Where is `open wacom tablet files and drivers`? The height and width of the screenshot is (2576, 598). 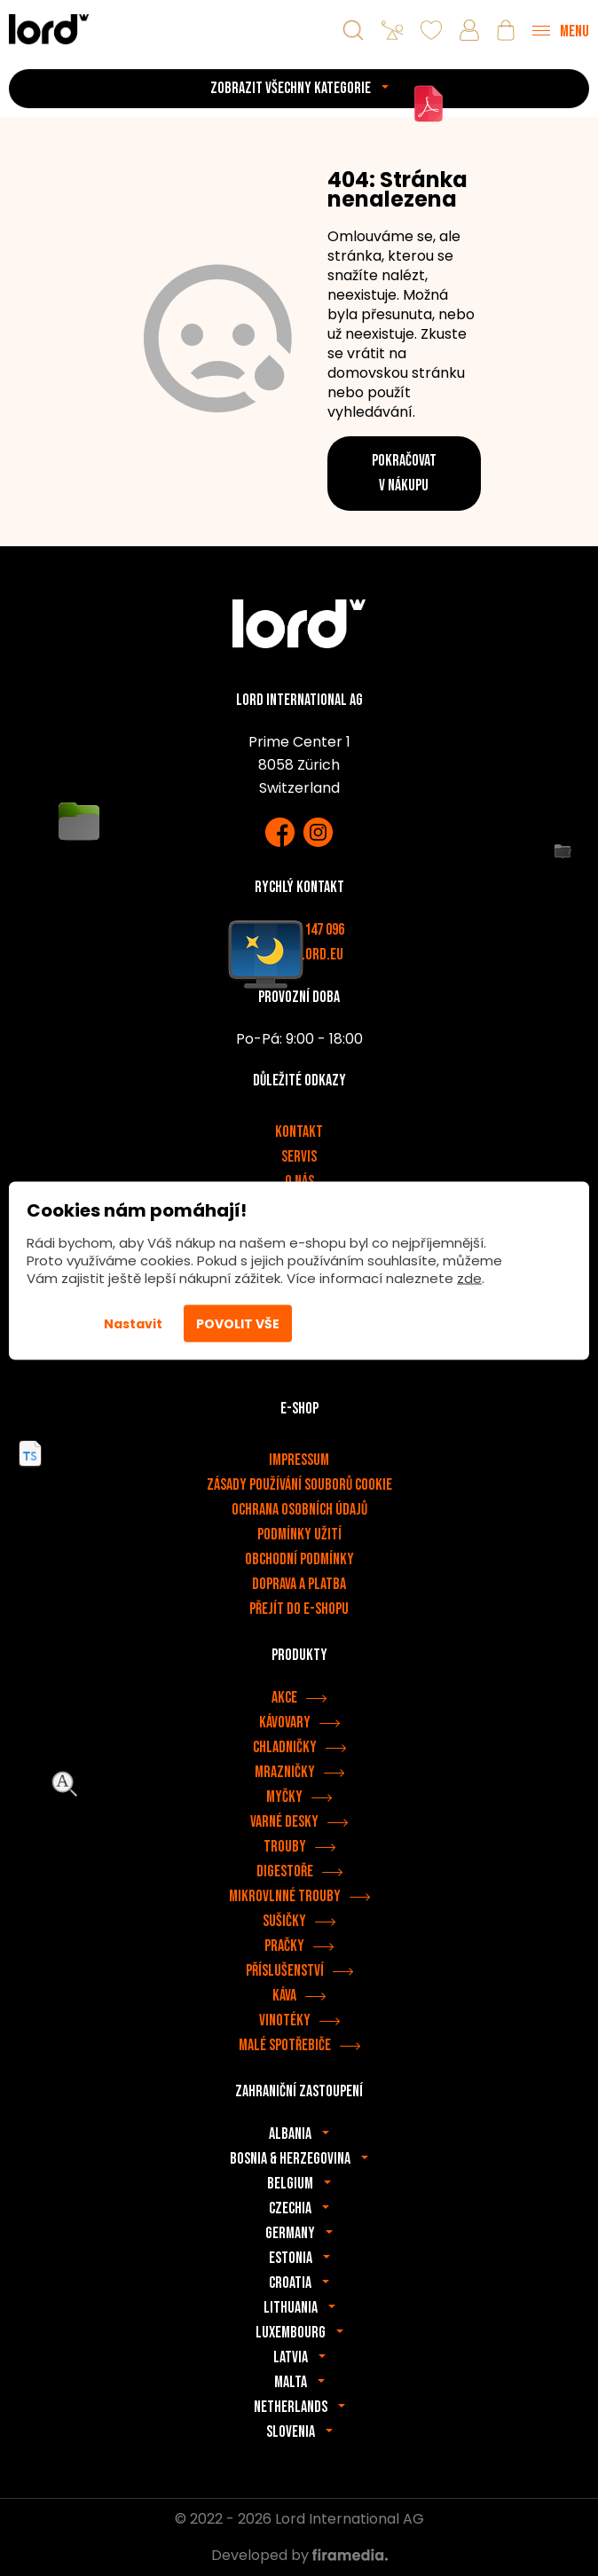 open wacom tablet files and drivers is located at coordinates (563, 851).